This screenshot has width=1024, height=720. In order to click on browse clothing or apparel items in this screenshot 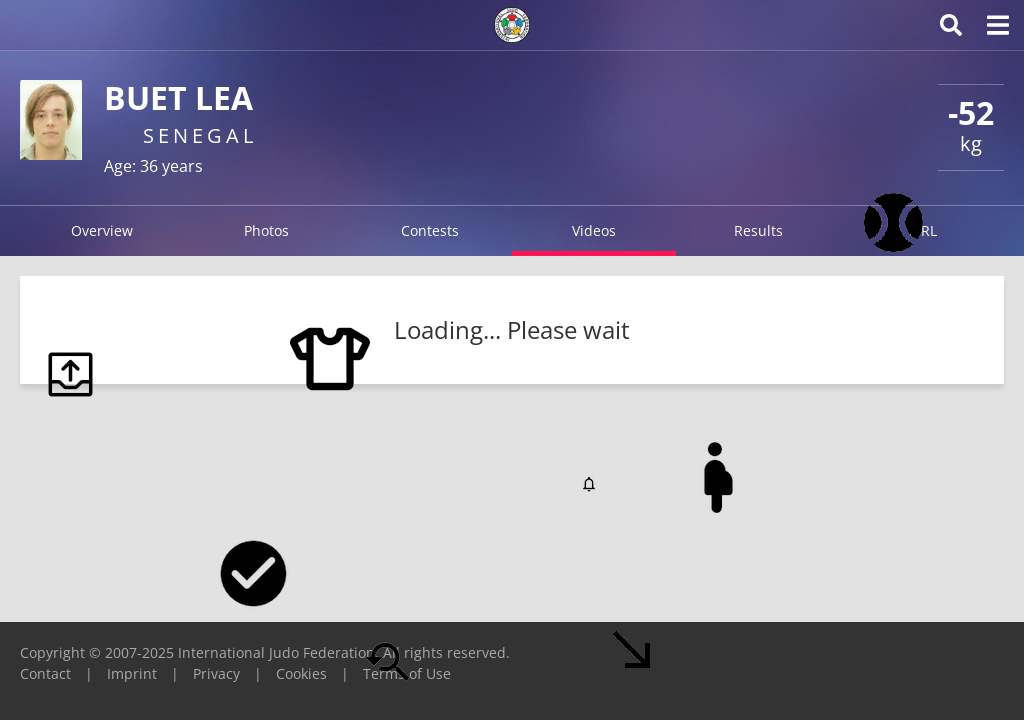, I will do `click(330, 359)`.